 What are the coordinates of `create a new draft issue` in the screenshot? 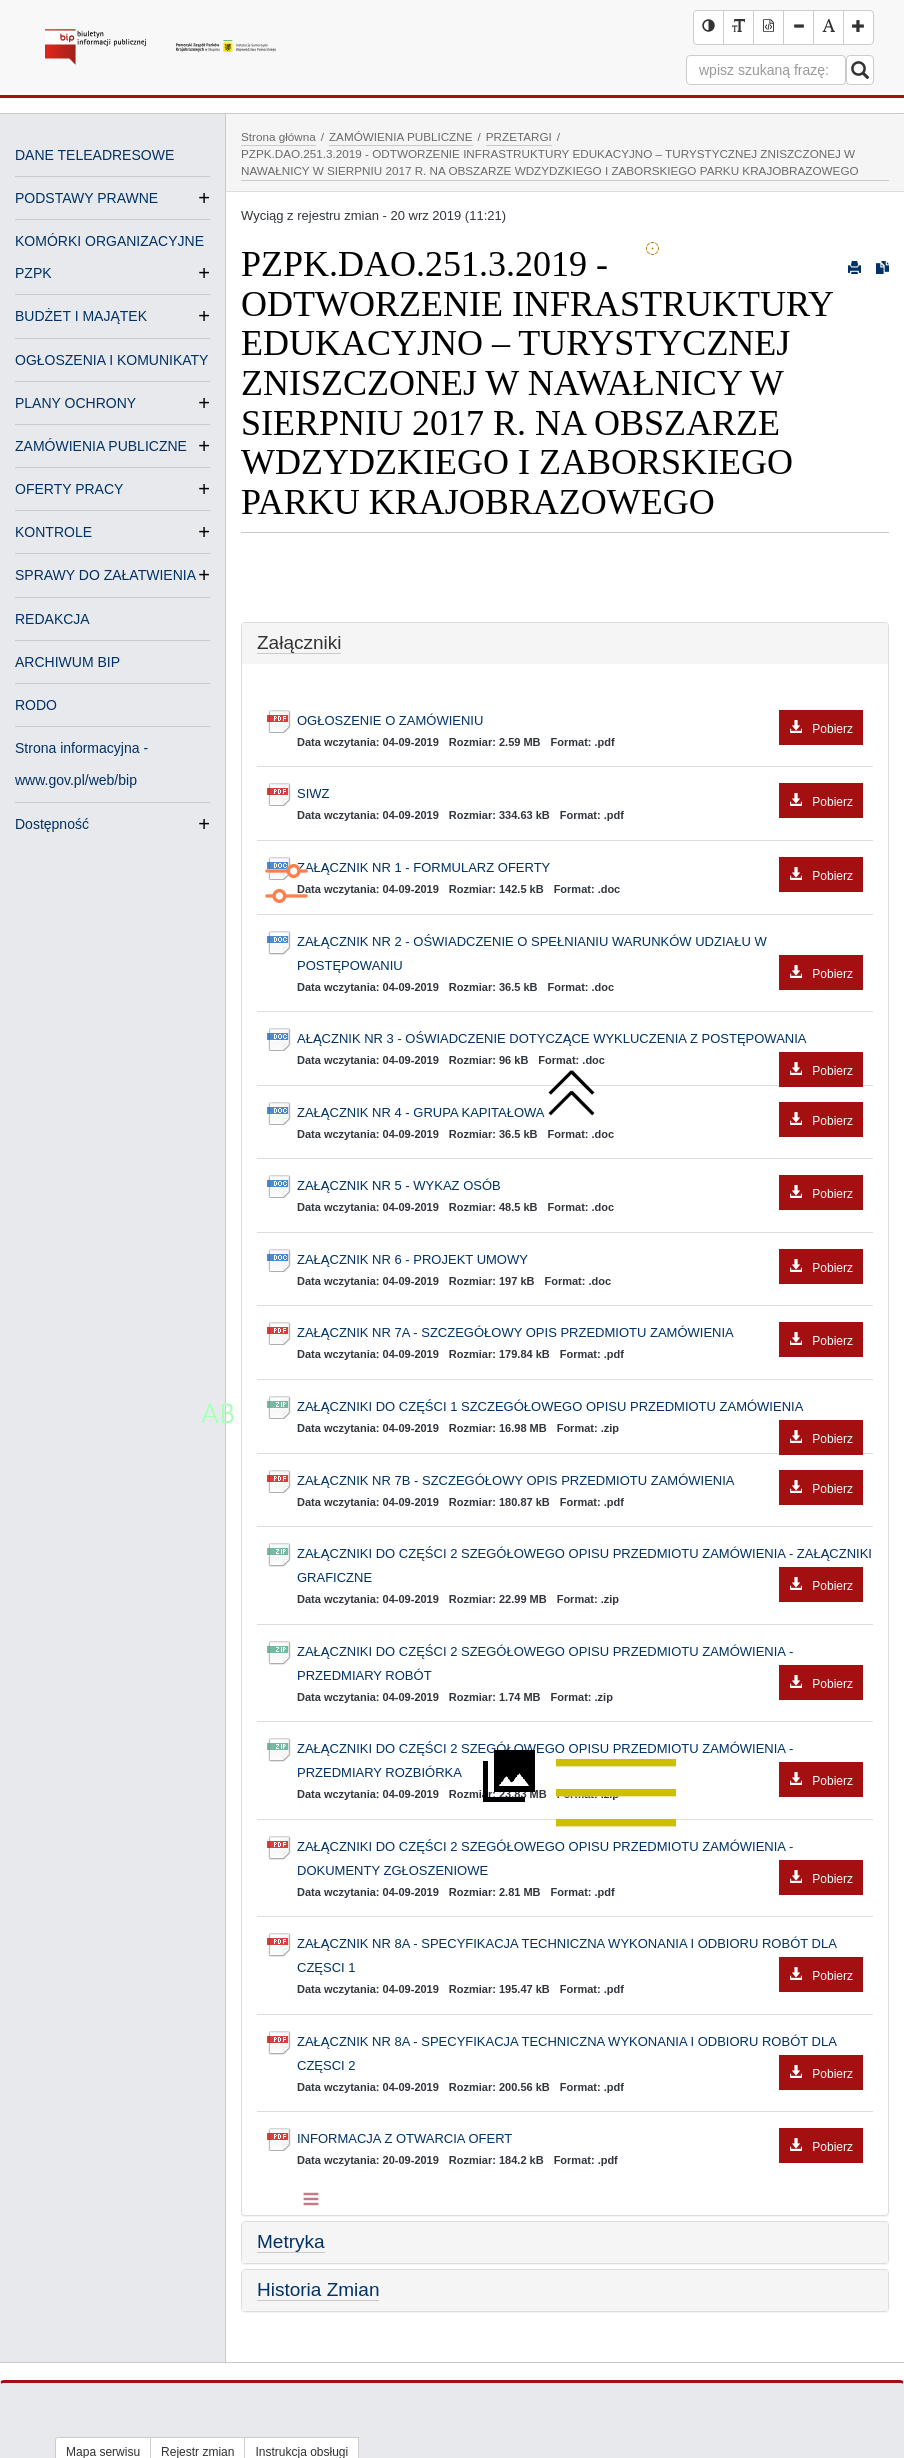 It's located at (653, 249).